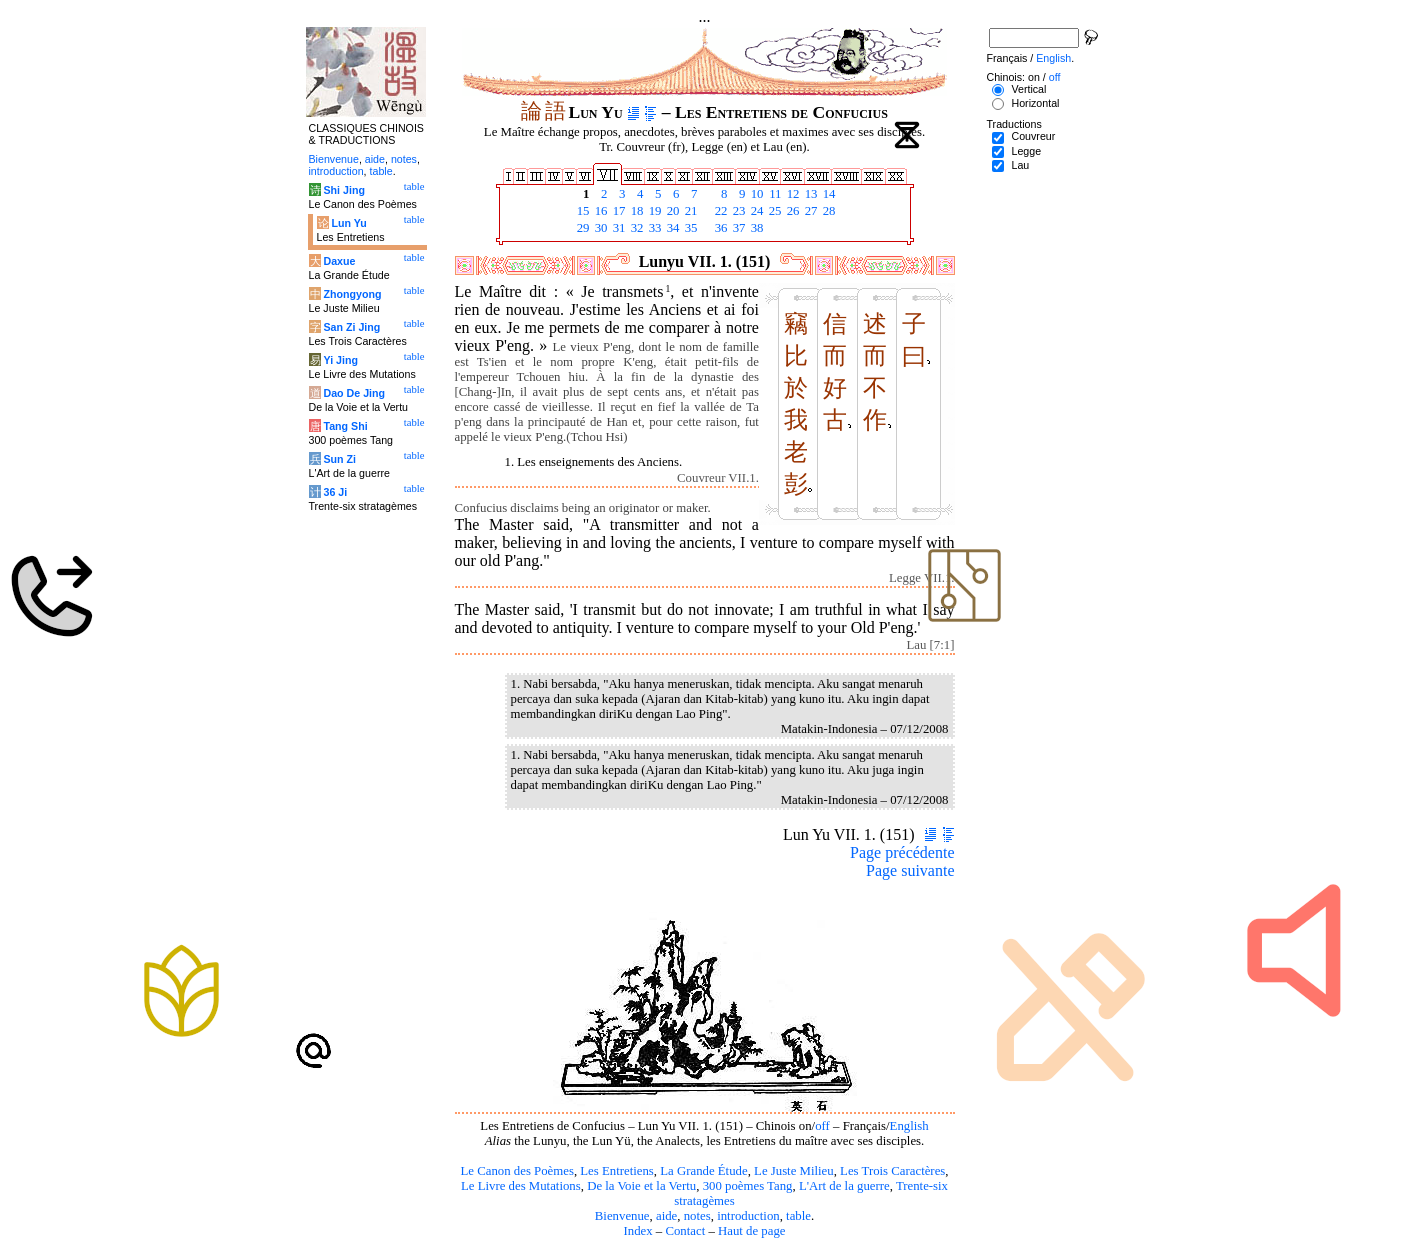 The image size is (1409, 1249). I want to click on enter or view email address, so click(313, 1050).